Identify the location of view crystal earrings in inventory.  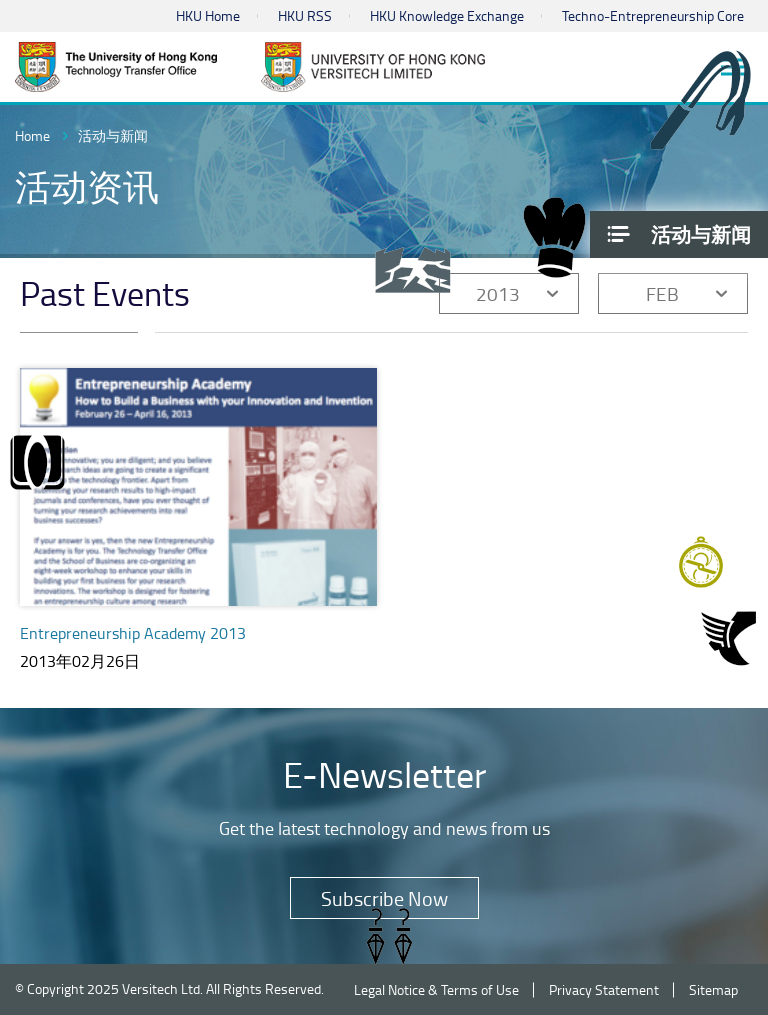
(389, 935).